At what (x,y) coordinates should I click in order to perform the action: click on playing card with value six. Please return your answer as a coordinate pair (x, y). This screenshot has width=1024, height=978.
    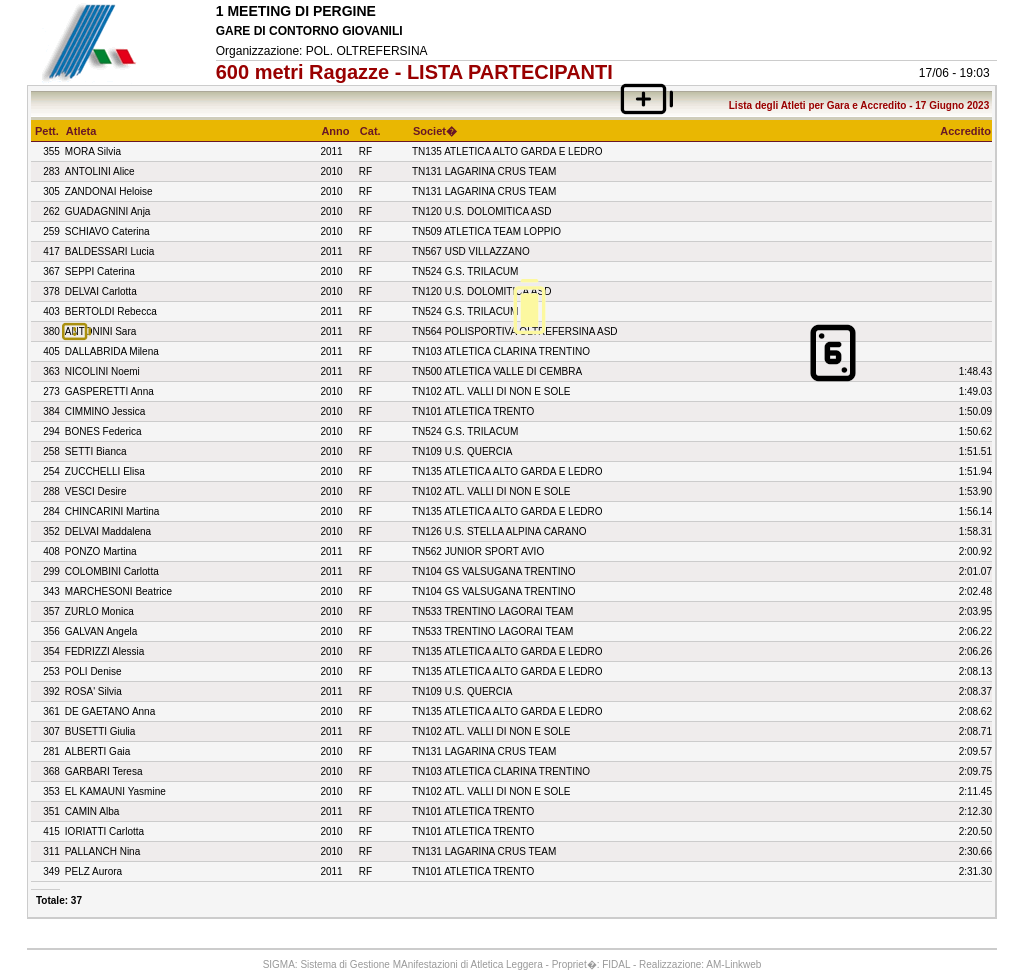
    Looking at the image, I should click on (833, 353).